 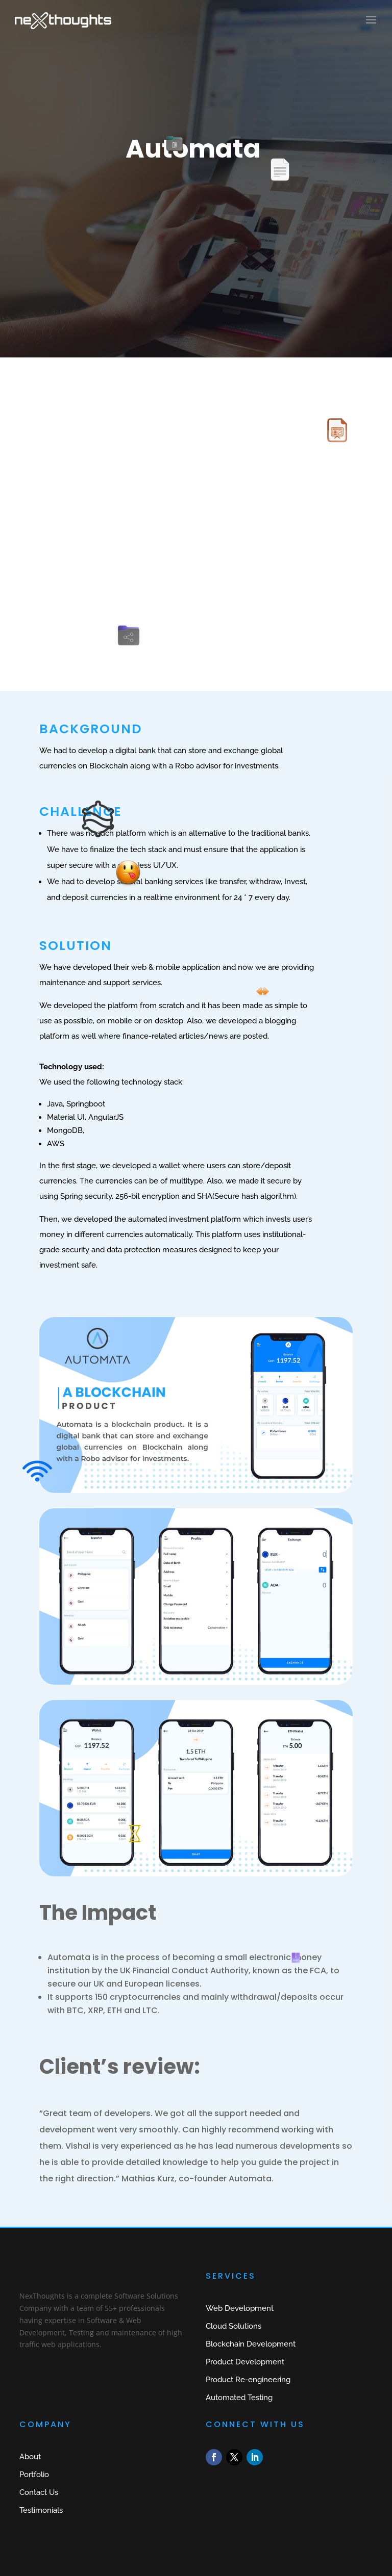 What do you see at coordinates (296, 1957) in the screenshot?
I see `a compressed RAR archive file` at bounding box center [296, 1957].